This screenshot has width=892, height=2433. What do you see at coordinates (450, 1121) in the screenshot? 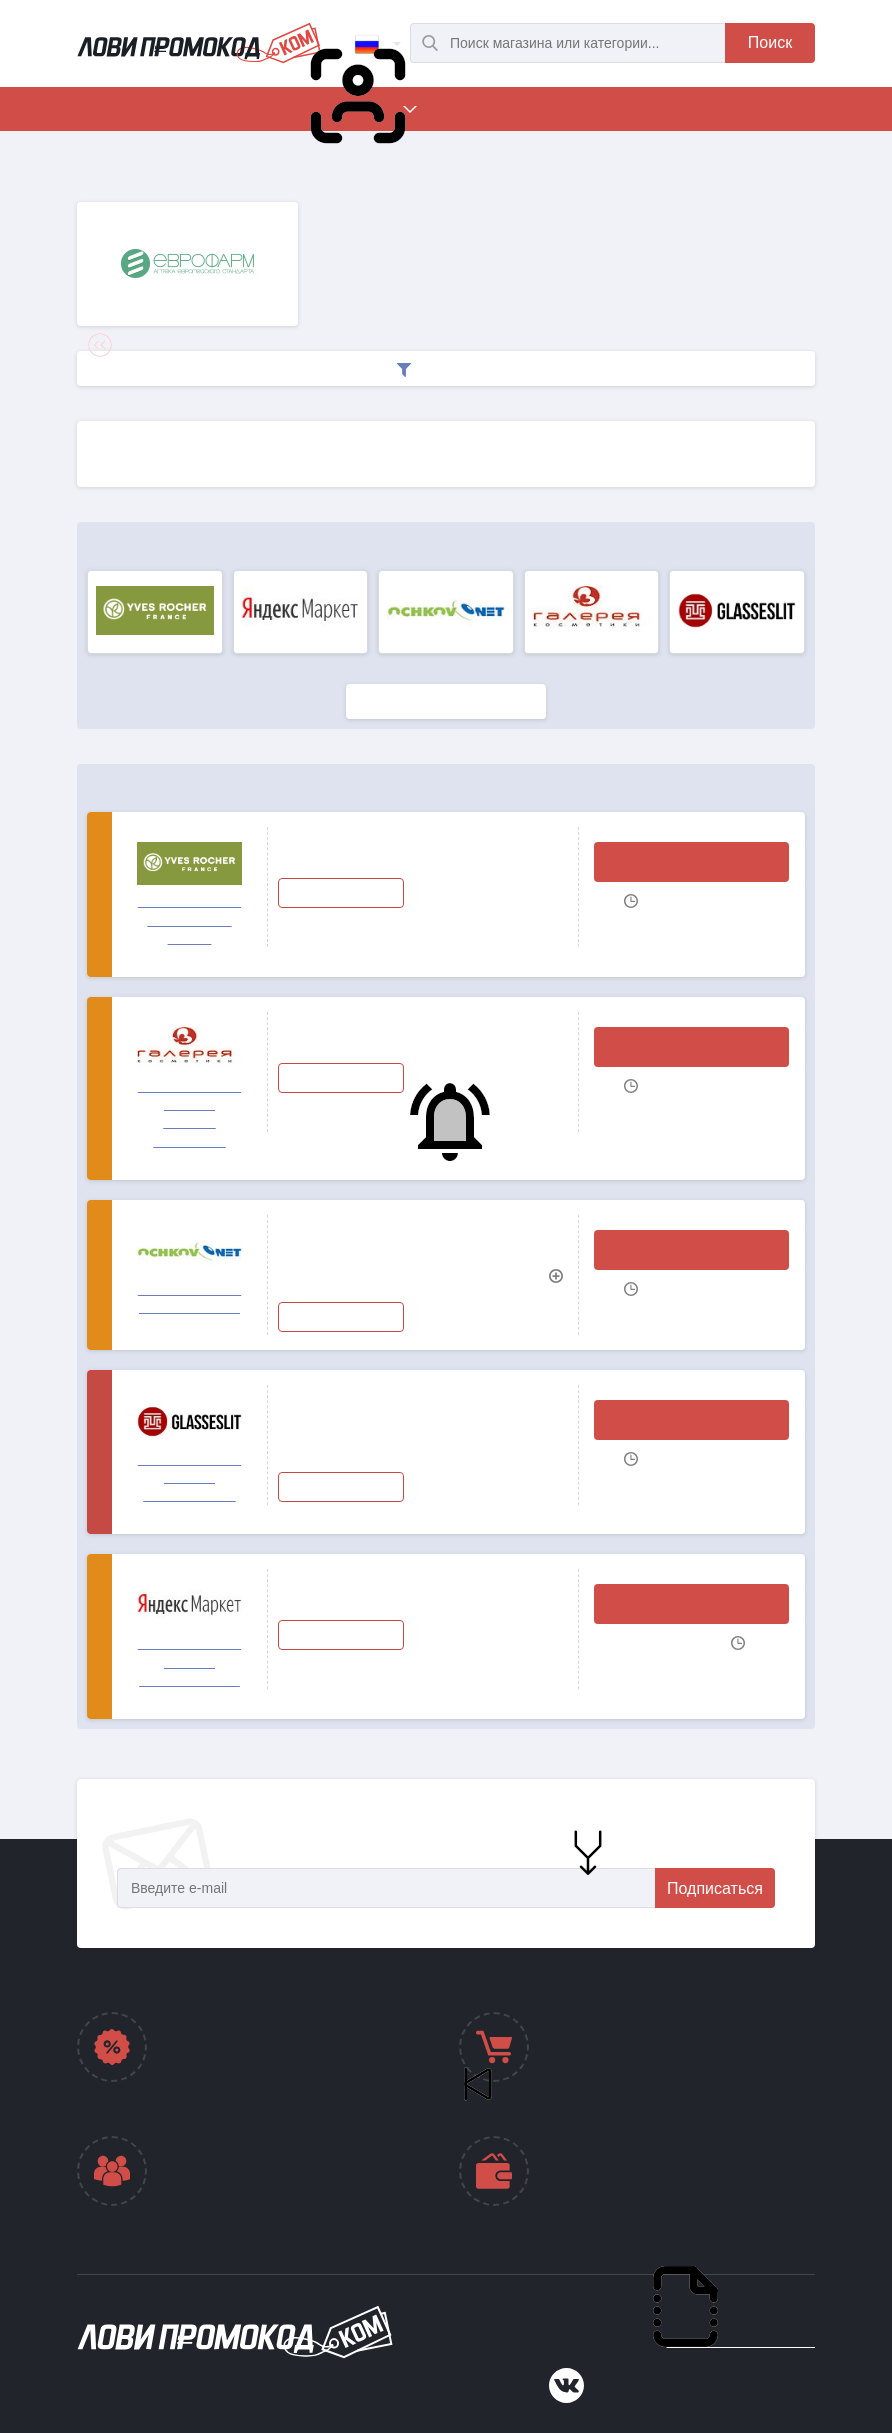
I see `indicates active or incoming notifications` at bounding box center [450, 1121].